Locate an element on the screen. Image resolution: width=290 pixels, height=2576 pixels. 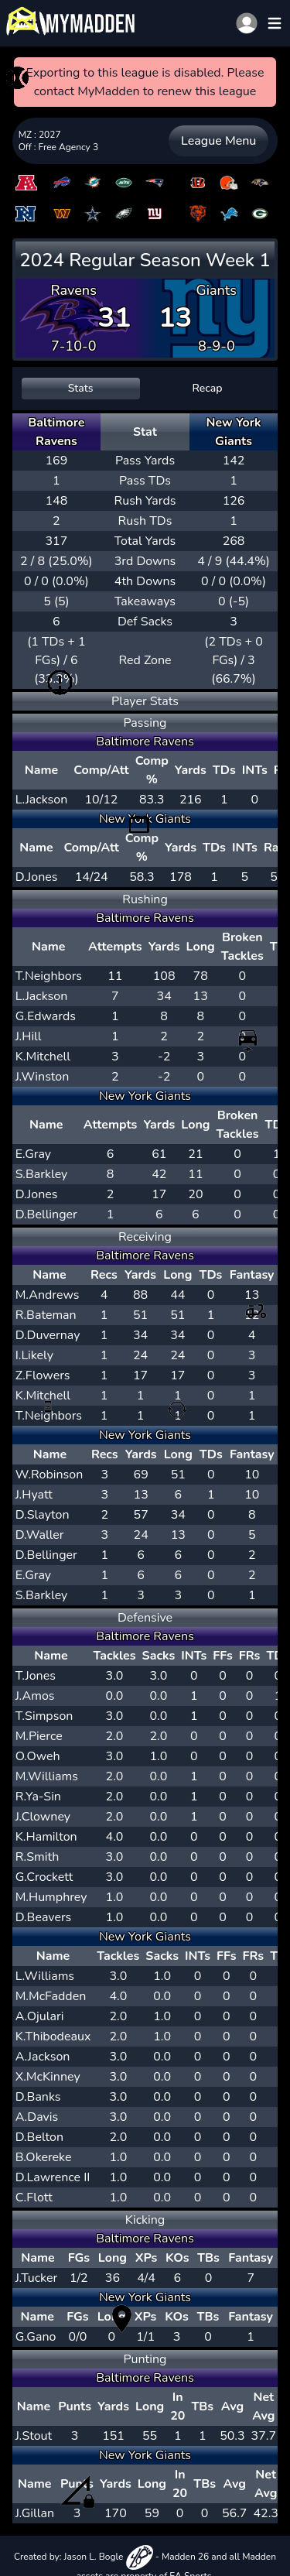
select moped or scooter delivery option is located at coordinates (256, 1311).